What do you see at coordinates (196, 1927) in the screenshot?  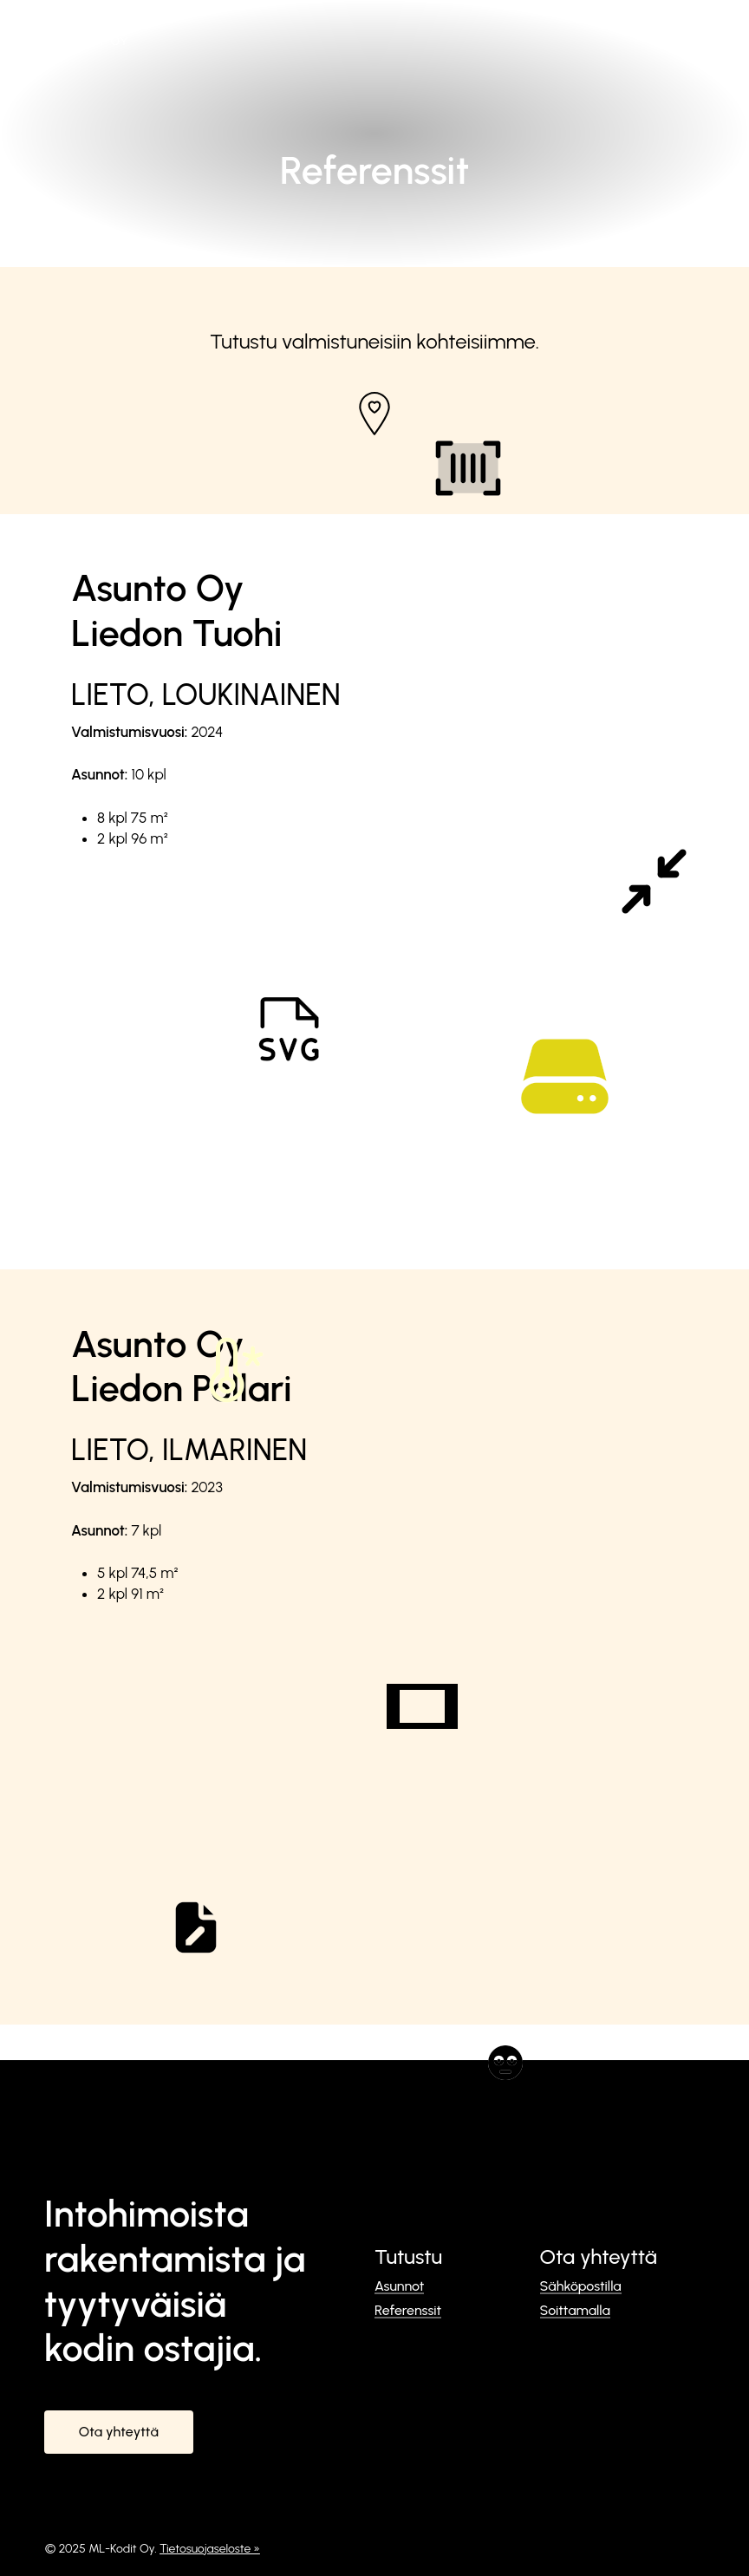 I see `edit this document` at bounding box center [196, 1927].